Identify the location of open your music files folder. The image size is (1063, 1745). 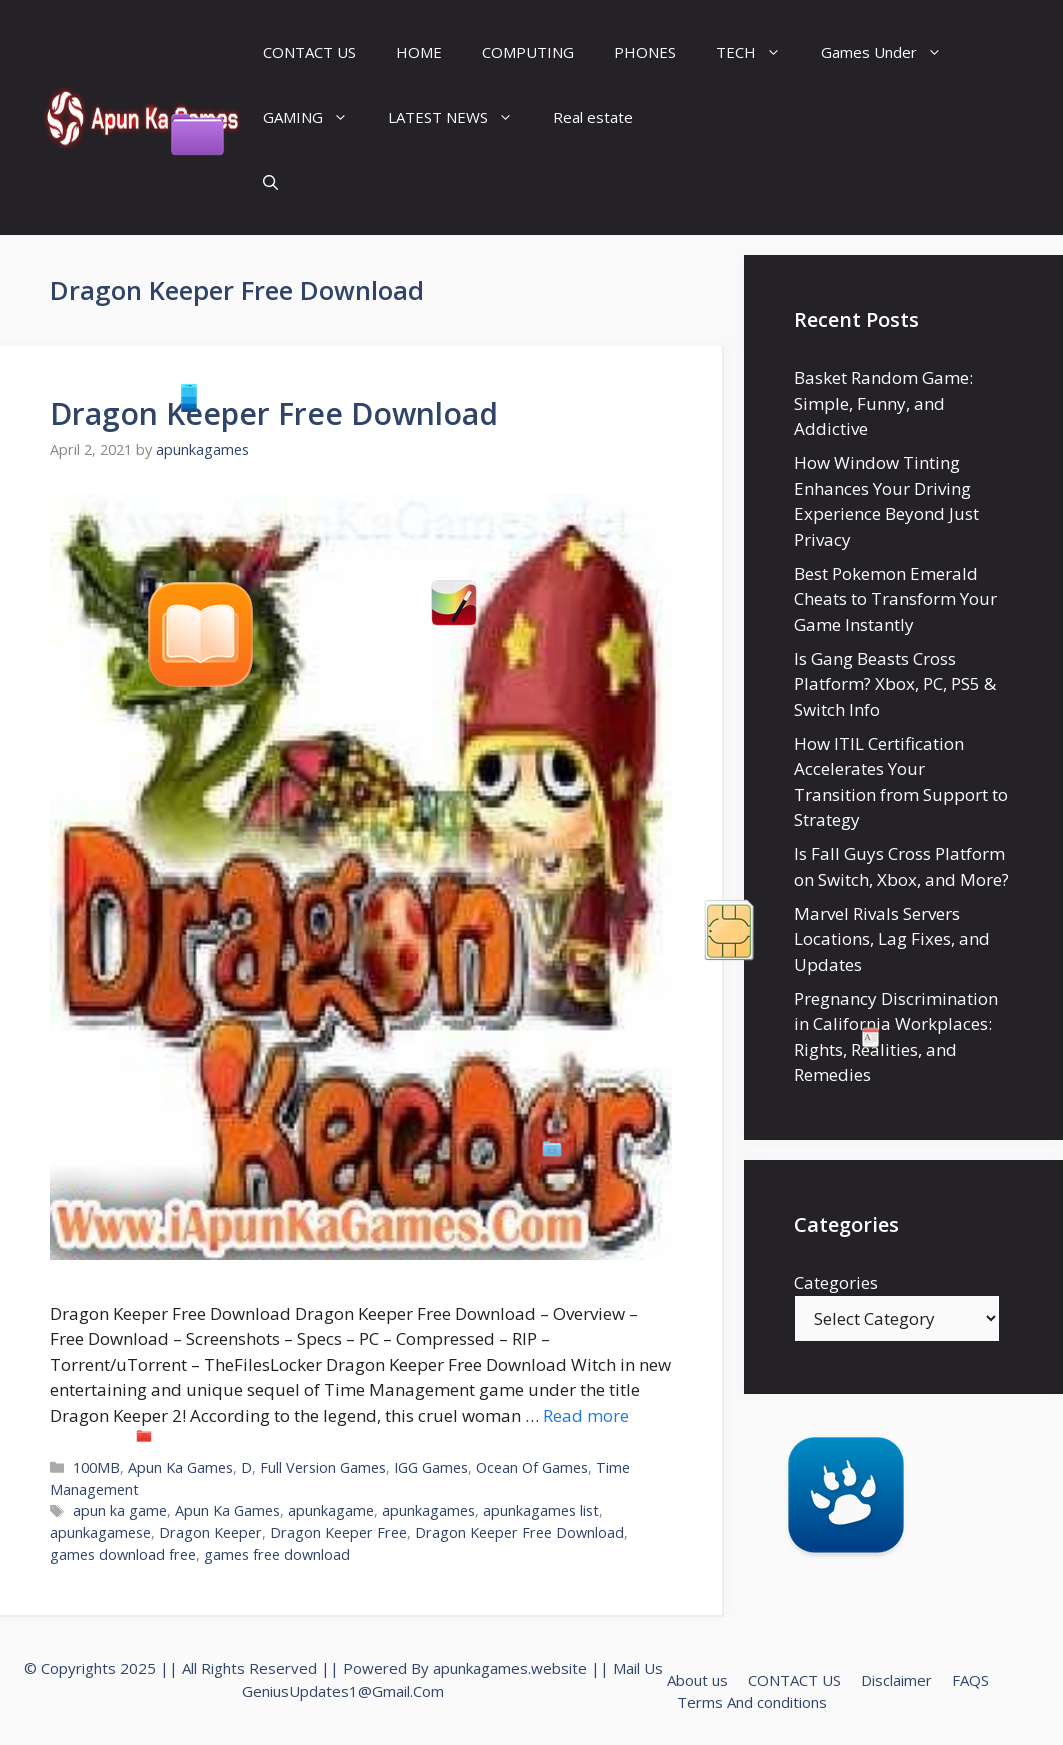
(144, 1436).